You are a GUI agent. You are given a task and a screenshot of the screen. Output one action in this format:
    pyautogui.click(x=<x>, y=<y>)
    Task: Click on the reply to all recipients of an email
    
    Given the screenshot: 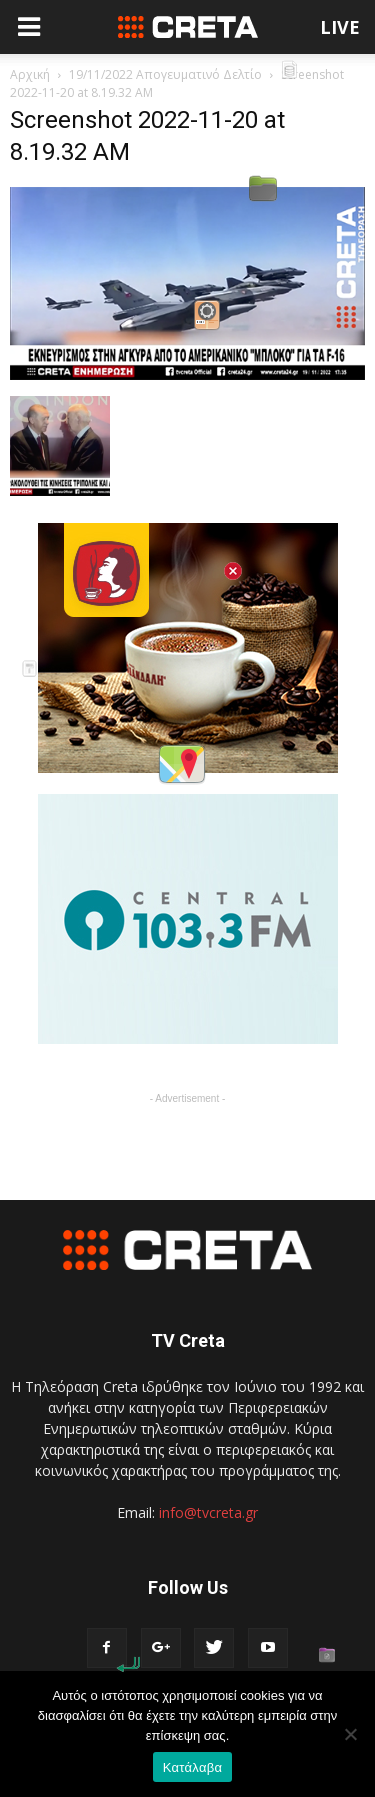 What is the action you would take?
    pyautogui.click(x=128, y=1663)
    